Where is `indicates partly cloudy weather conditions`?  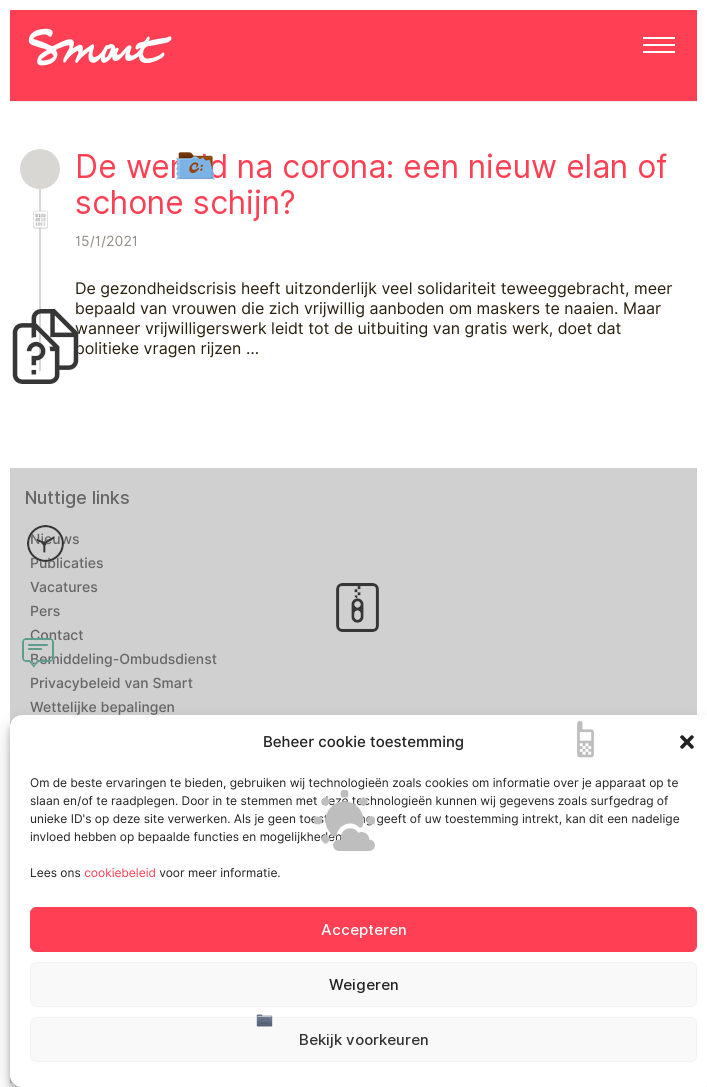 indicates partly cloudy weather conditions is located at coordinates (344, 820).